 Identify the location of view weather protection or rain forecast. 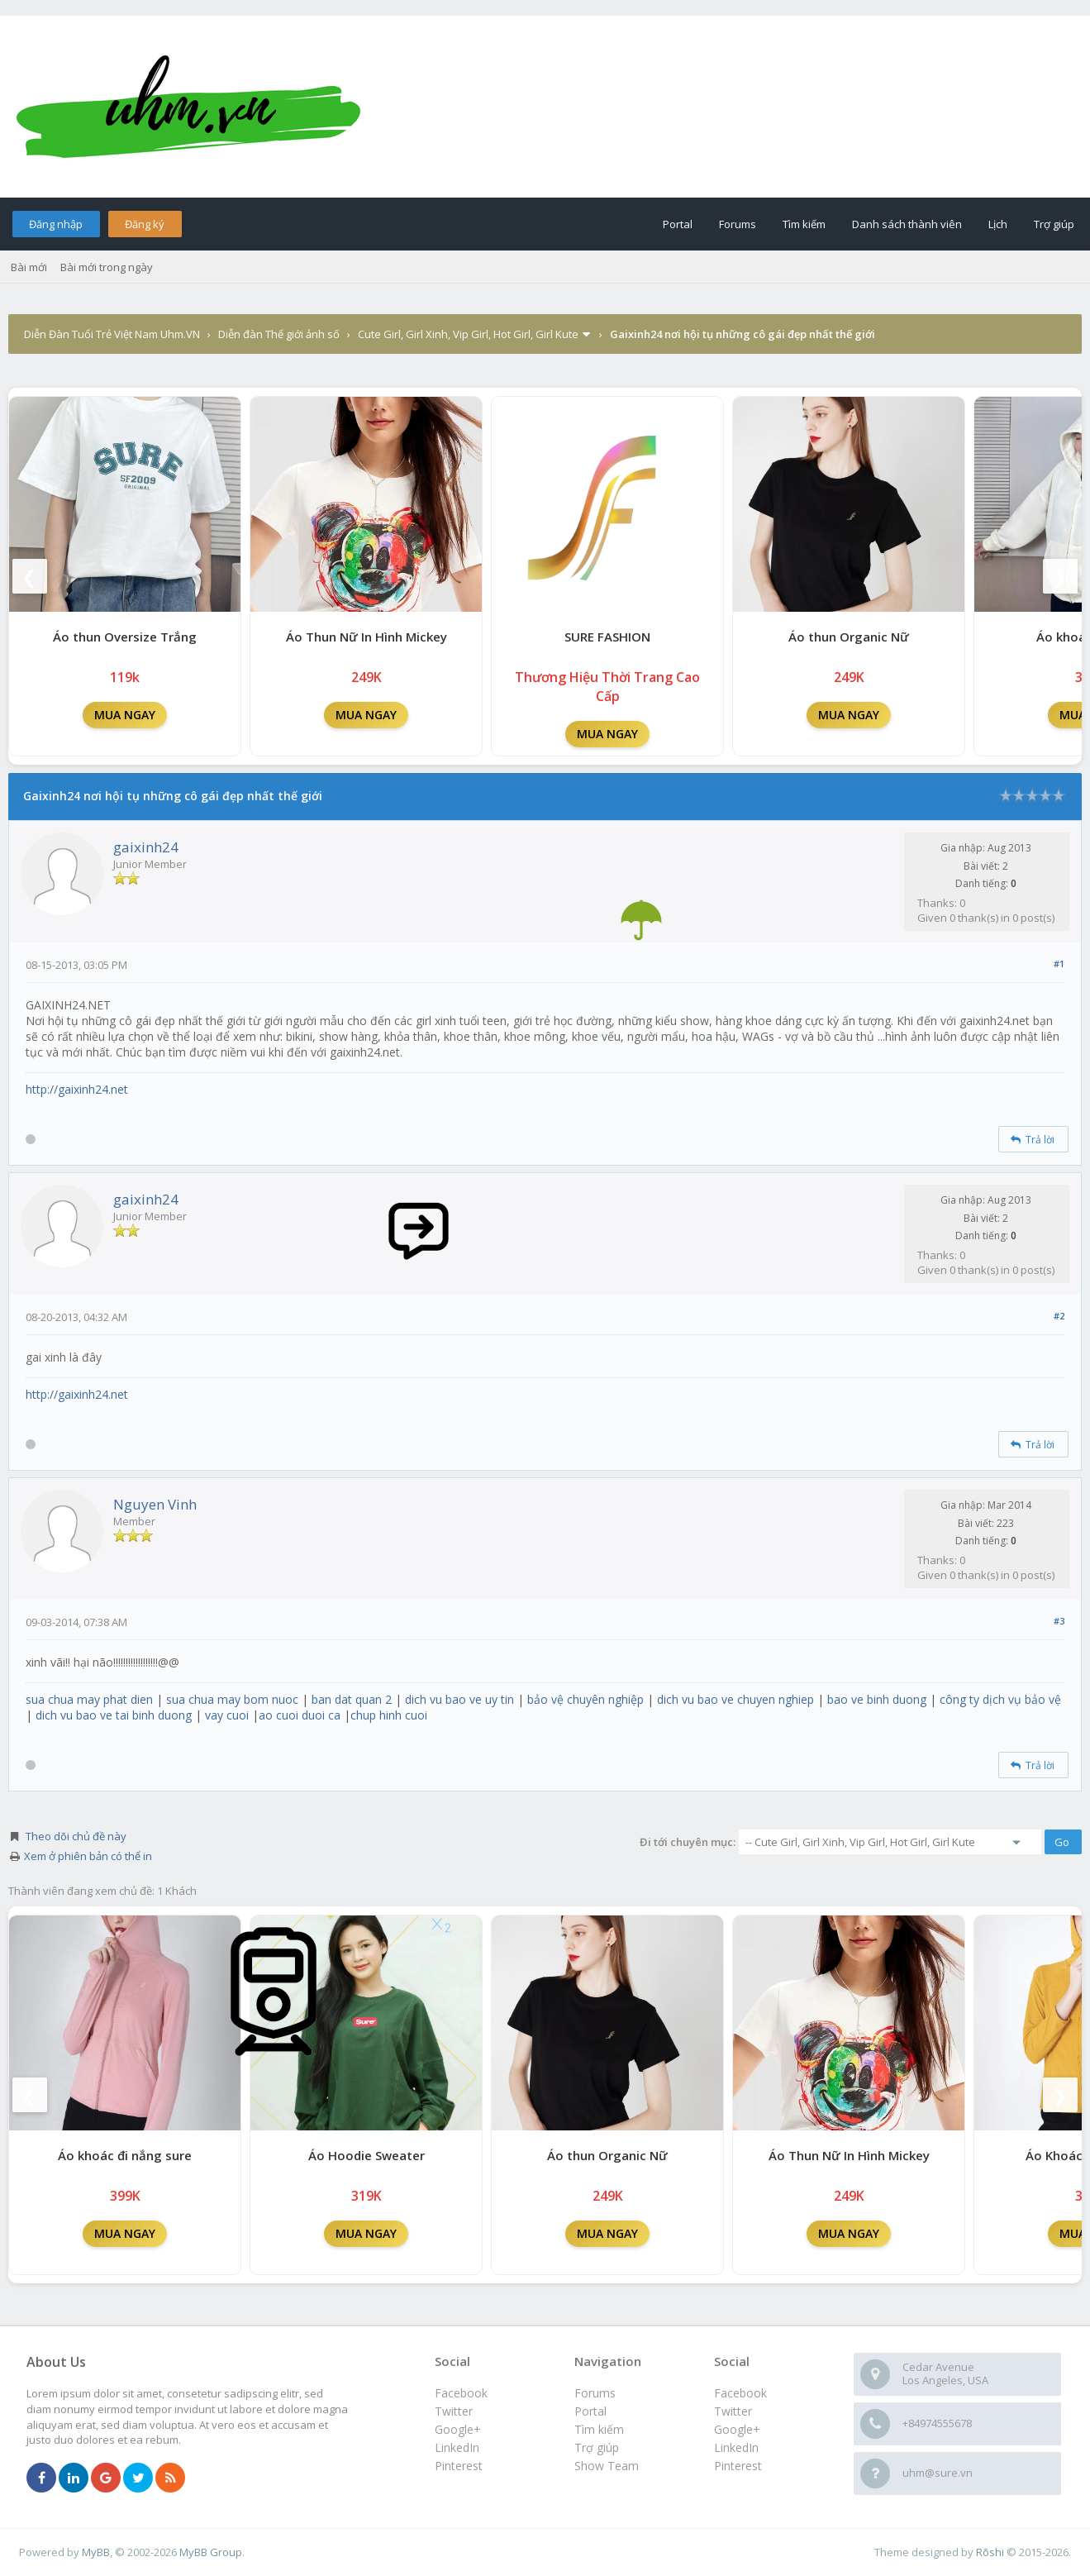
(641, 920).